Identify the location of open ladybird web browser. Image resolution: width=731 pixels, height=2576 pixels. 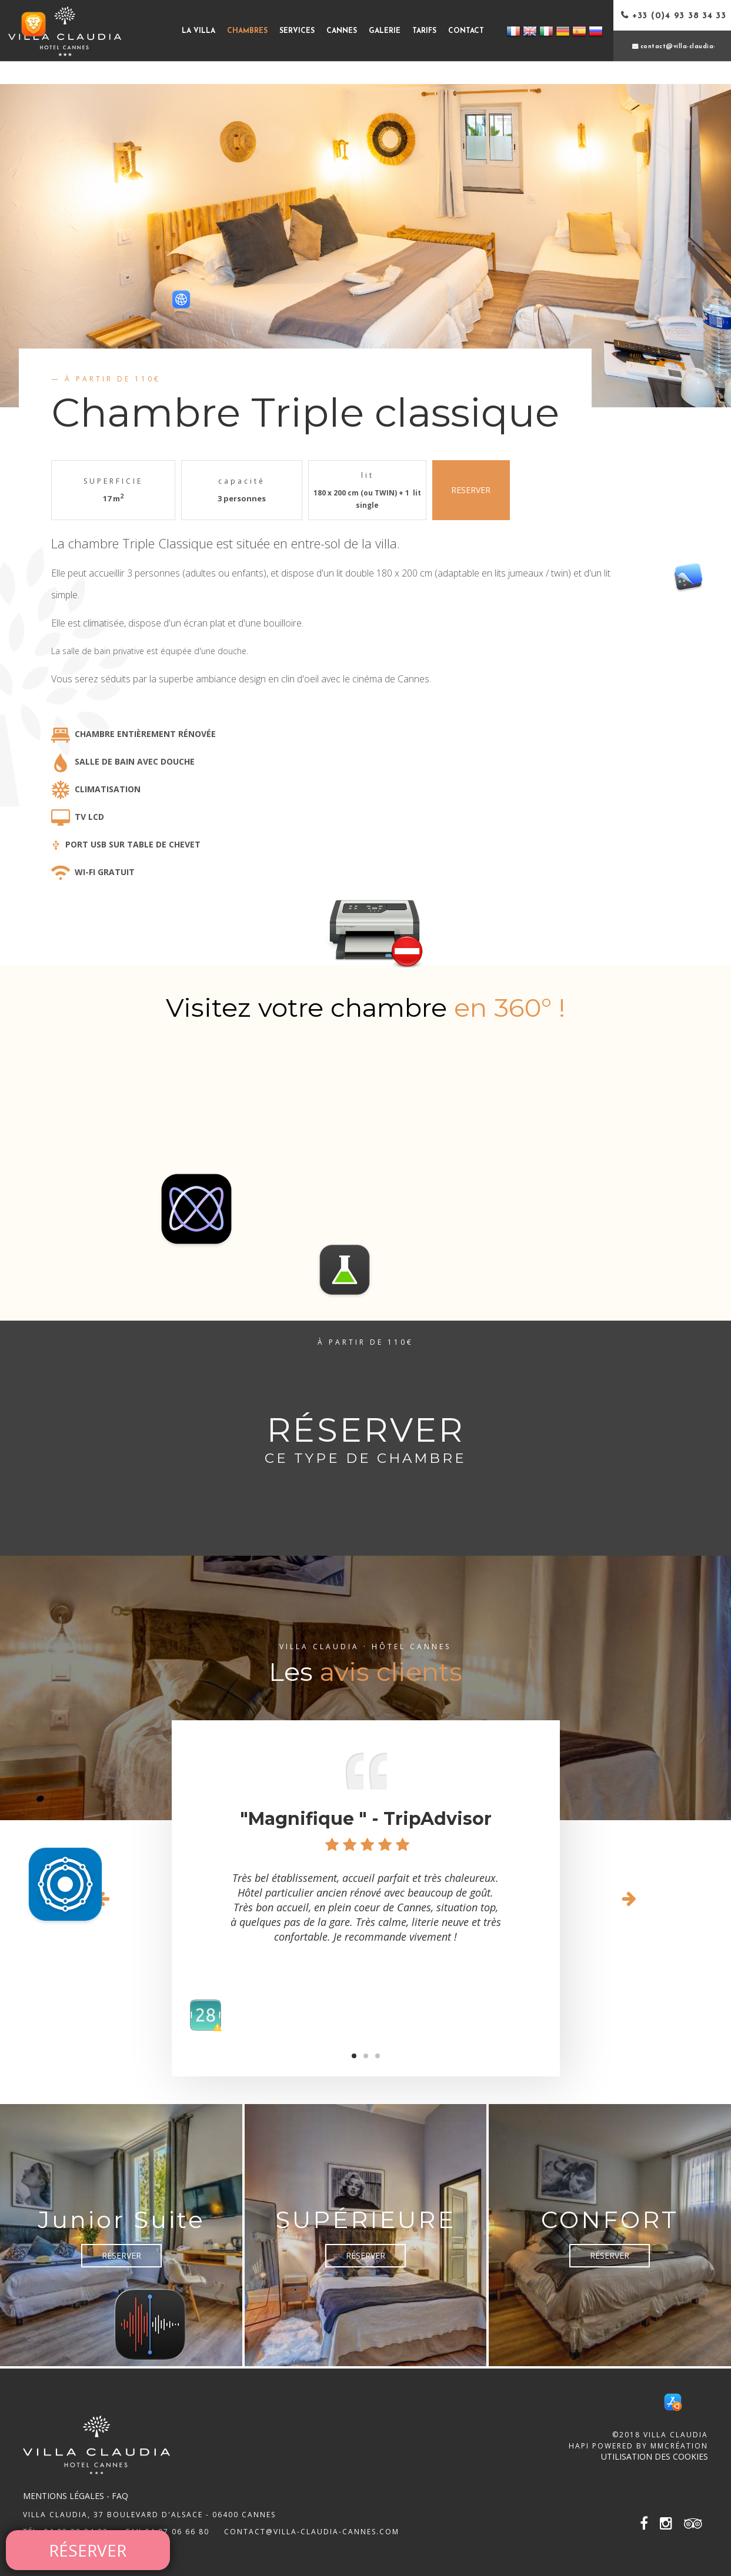
(196, 1209).